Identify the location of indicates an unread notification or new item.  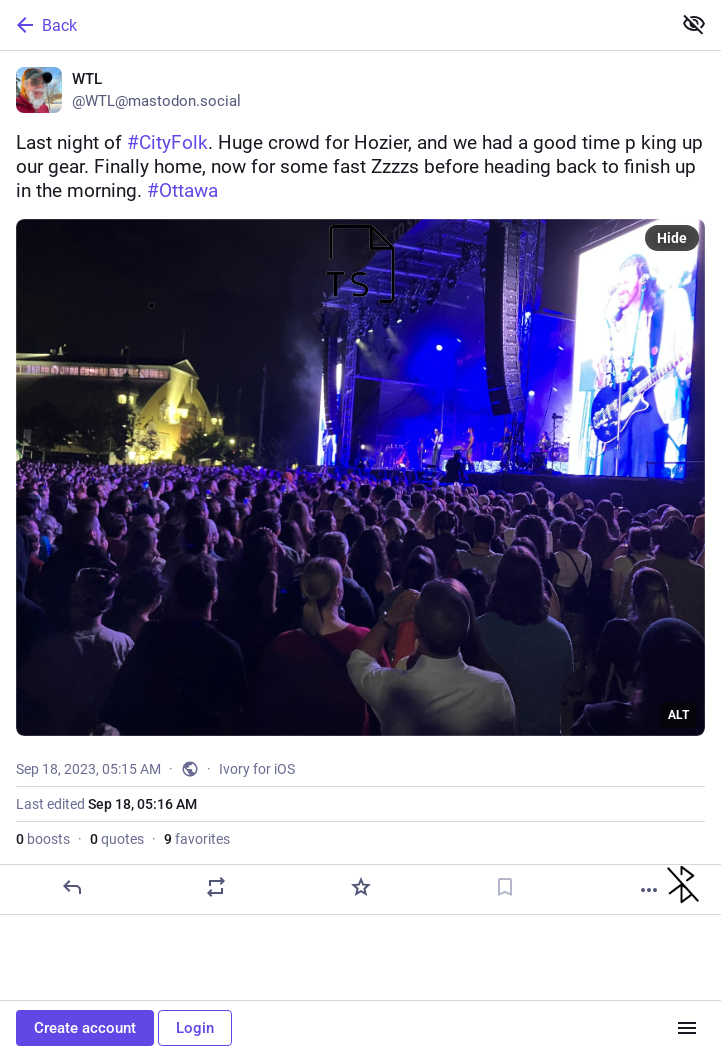
(151, 305).